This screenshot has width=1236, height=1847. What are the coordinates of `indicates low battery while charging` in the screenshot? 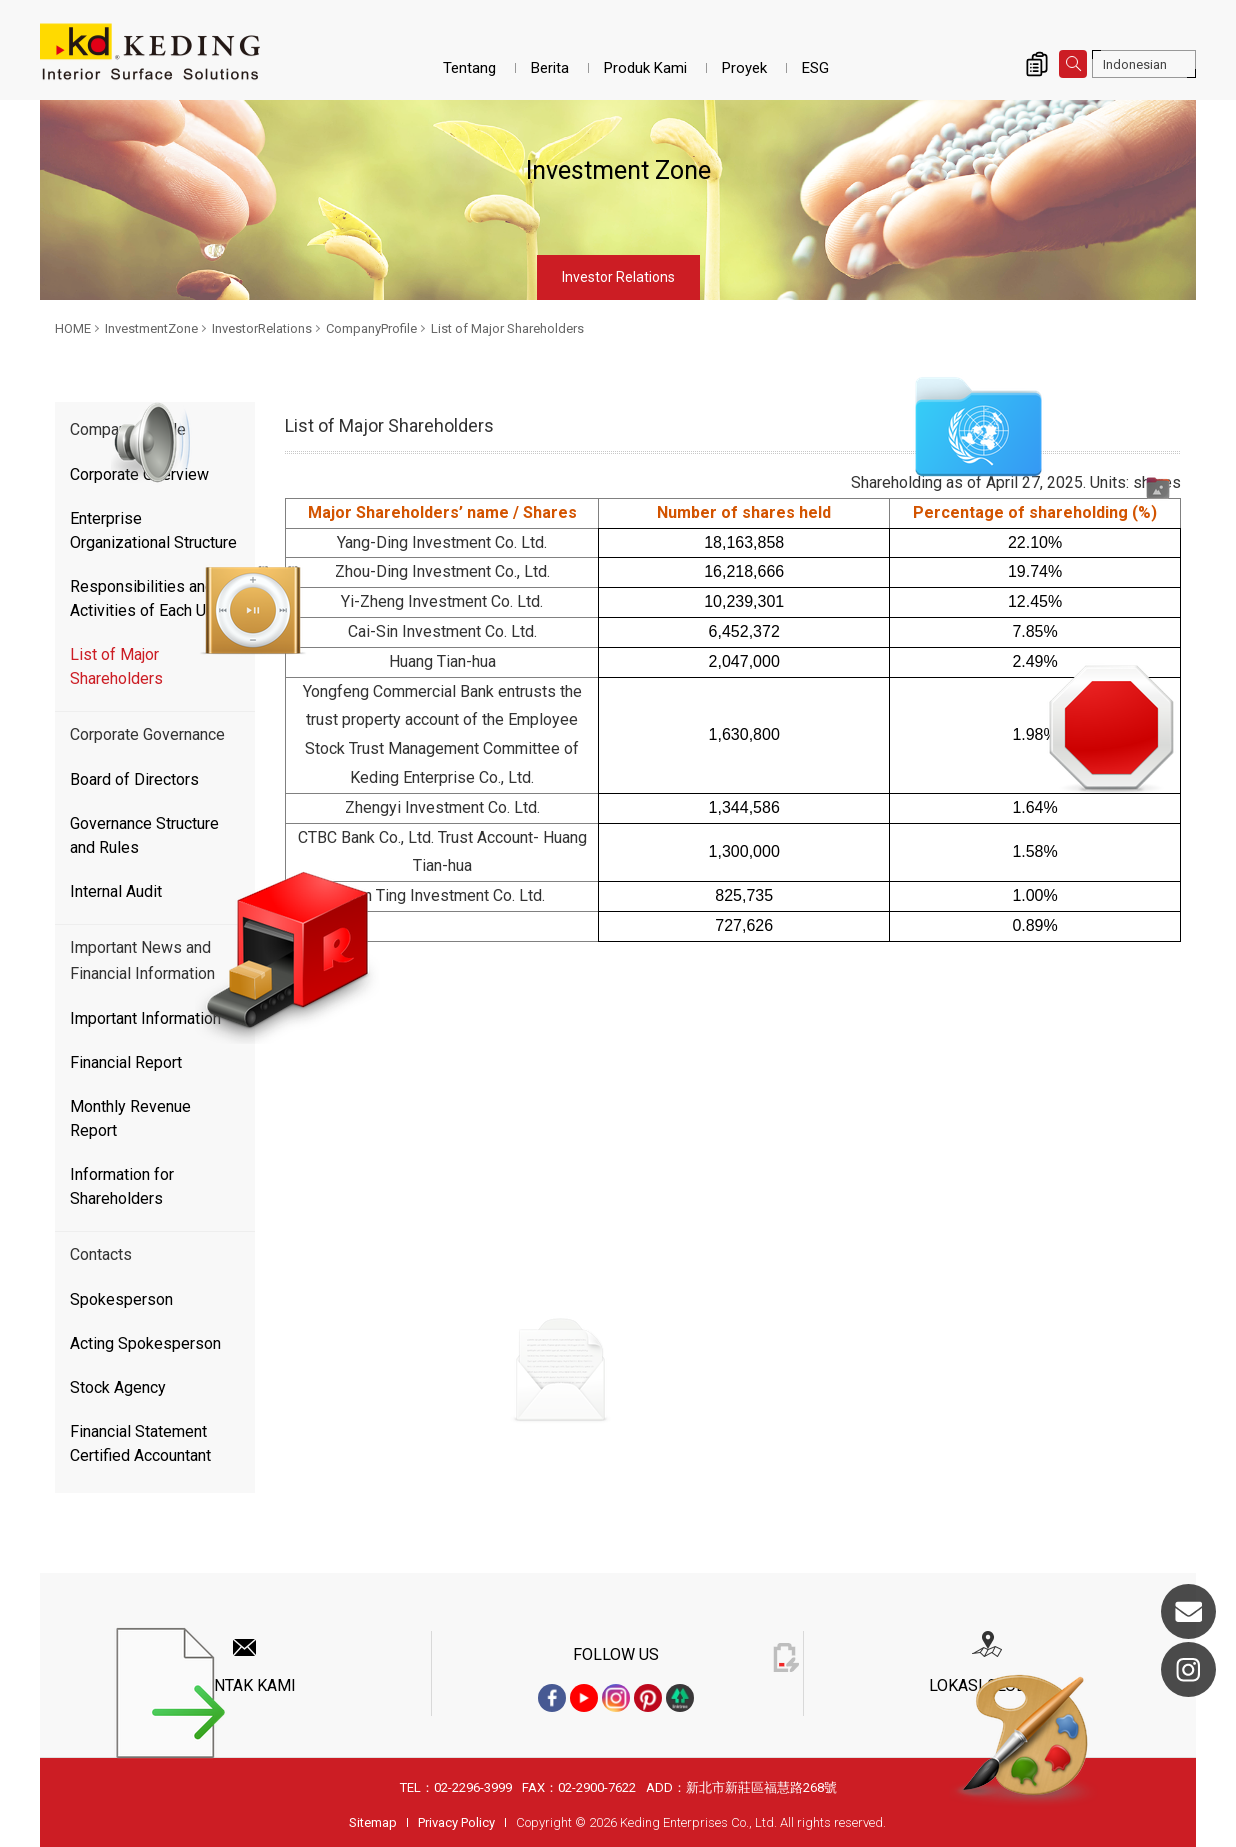 It's located at (784, 1657).